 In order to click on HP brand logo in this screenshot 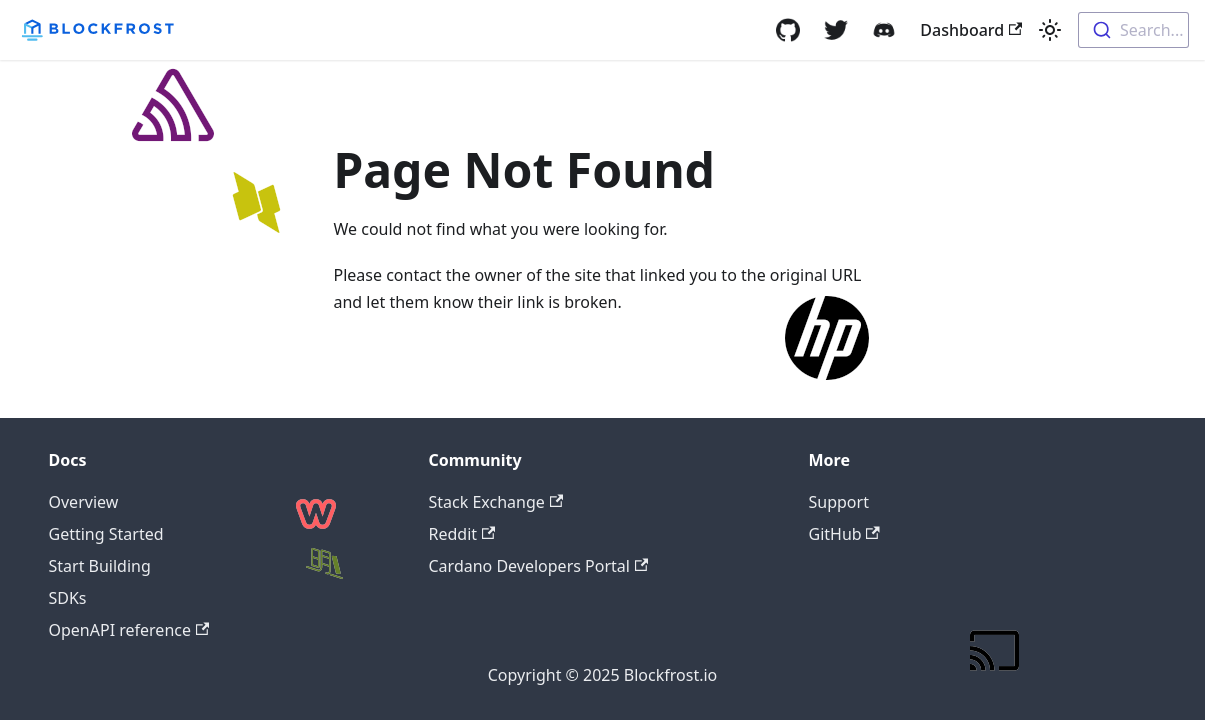, I will do `click(827, 338)`.